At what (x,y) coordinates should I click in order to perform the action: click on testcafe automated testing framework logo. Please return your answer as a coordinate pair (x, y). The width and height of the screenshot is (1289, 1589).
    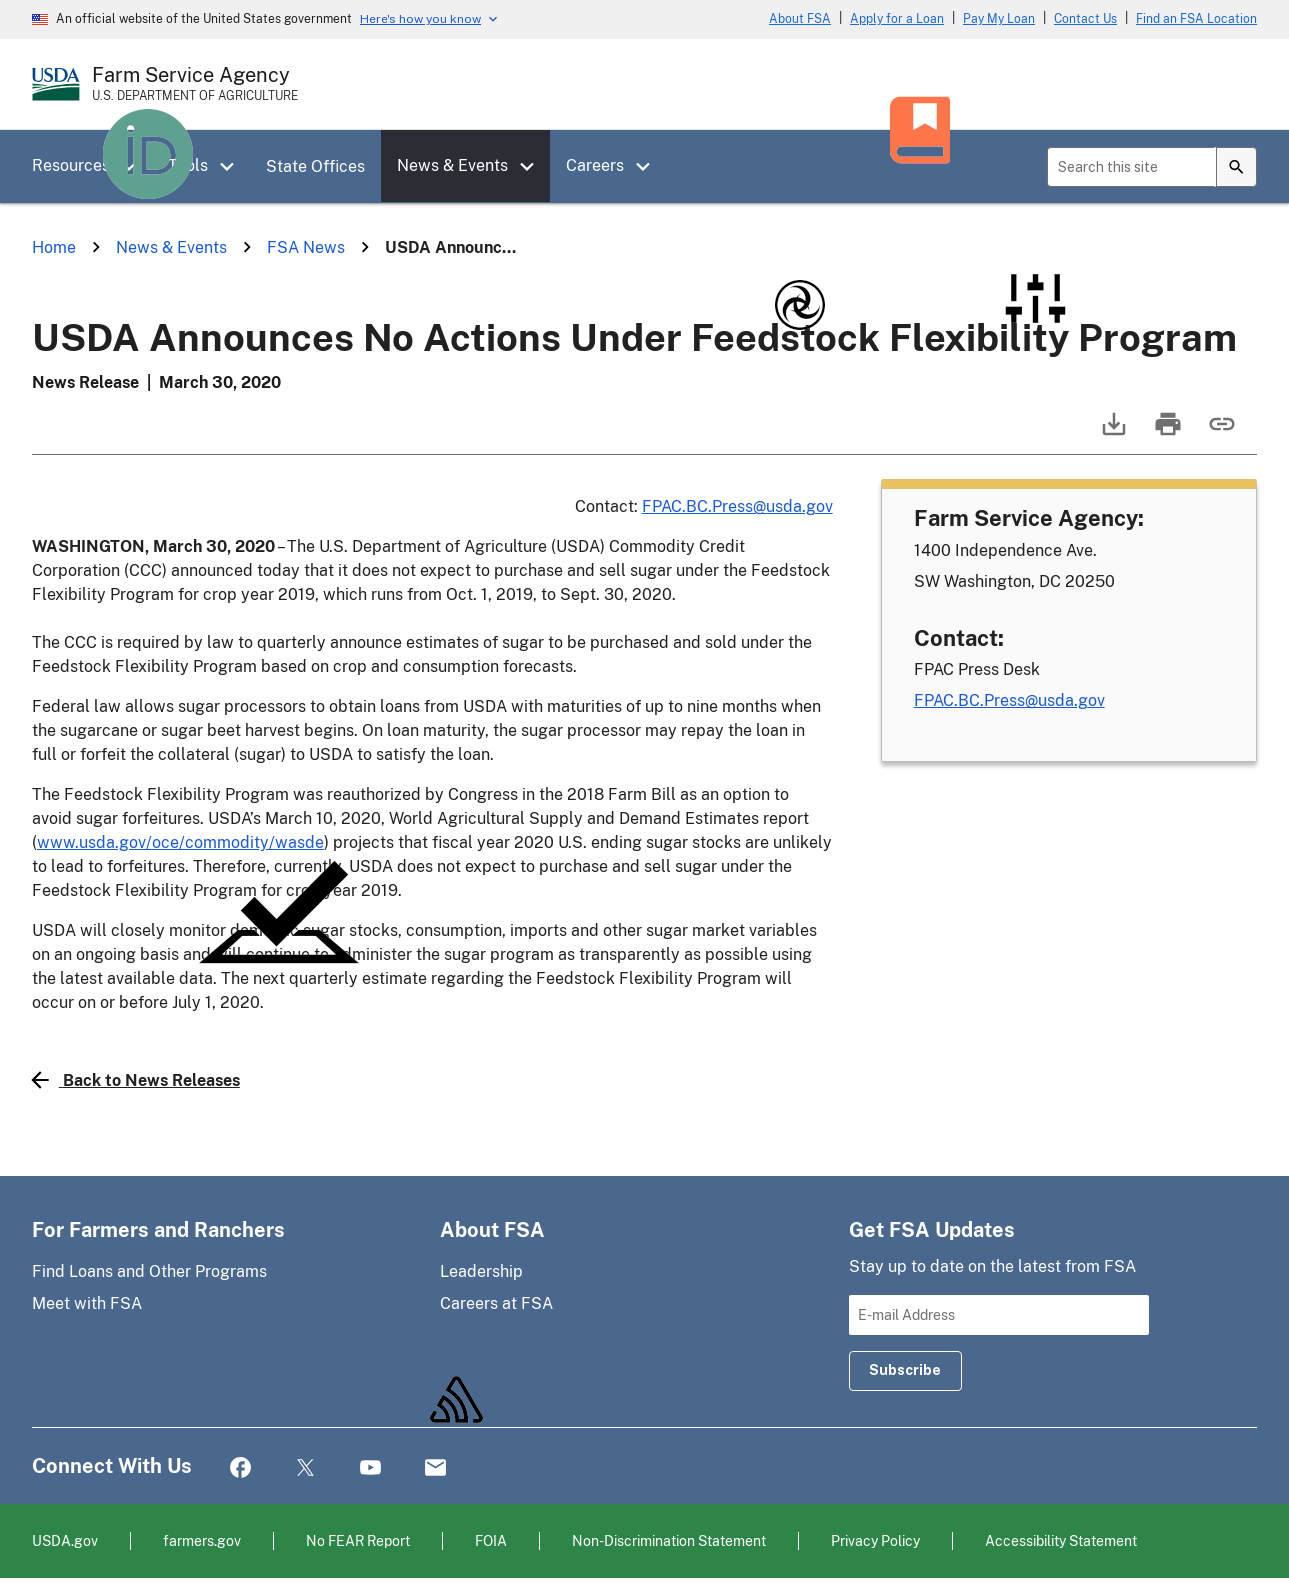
    Looking at the image, I should click on (279, 912).